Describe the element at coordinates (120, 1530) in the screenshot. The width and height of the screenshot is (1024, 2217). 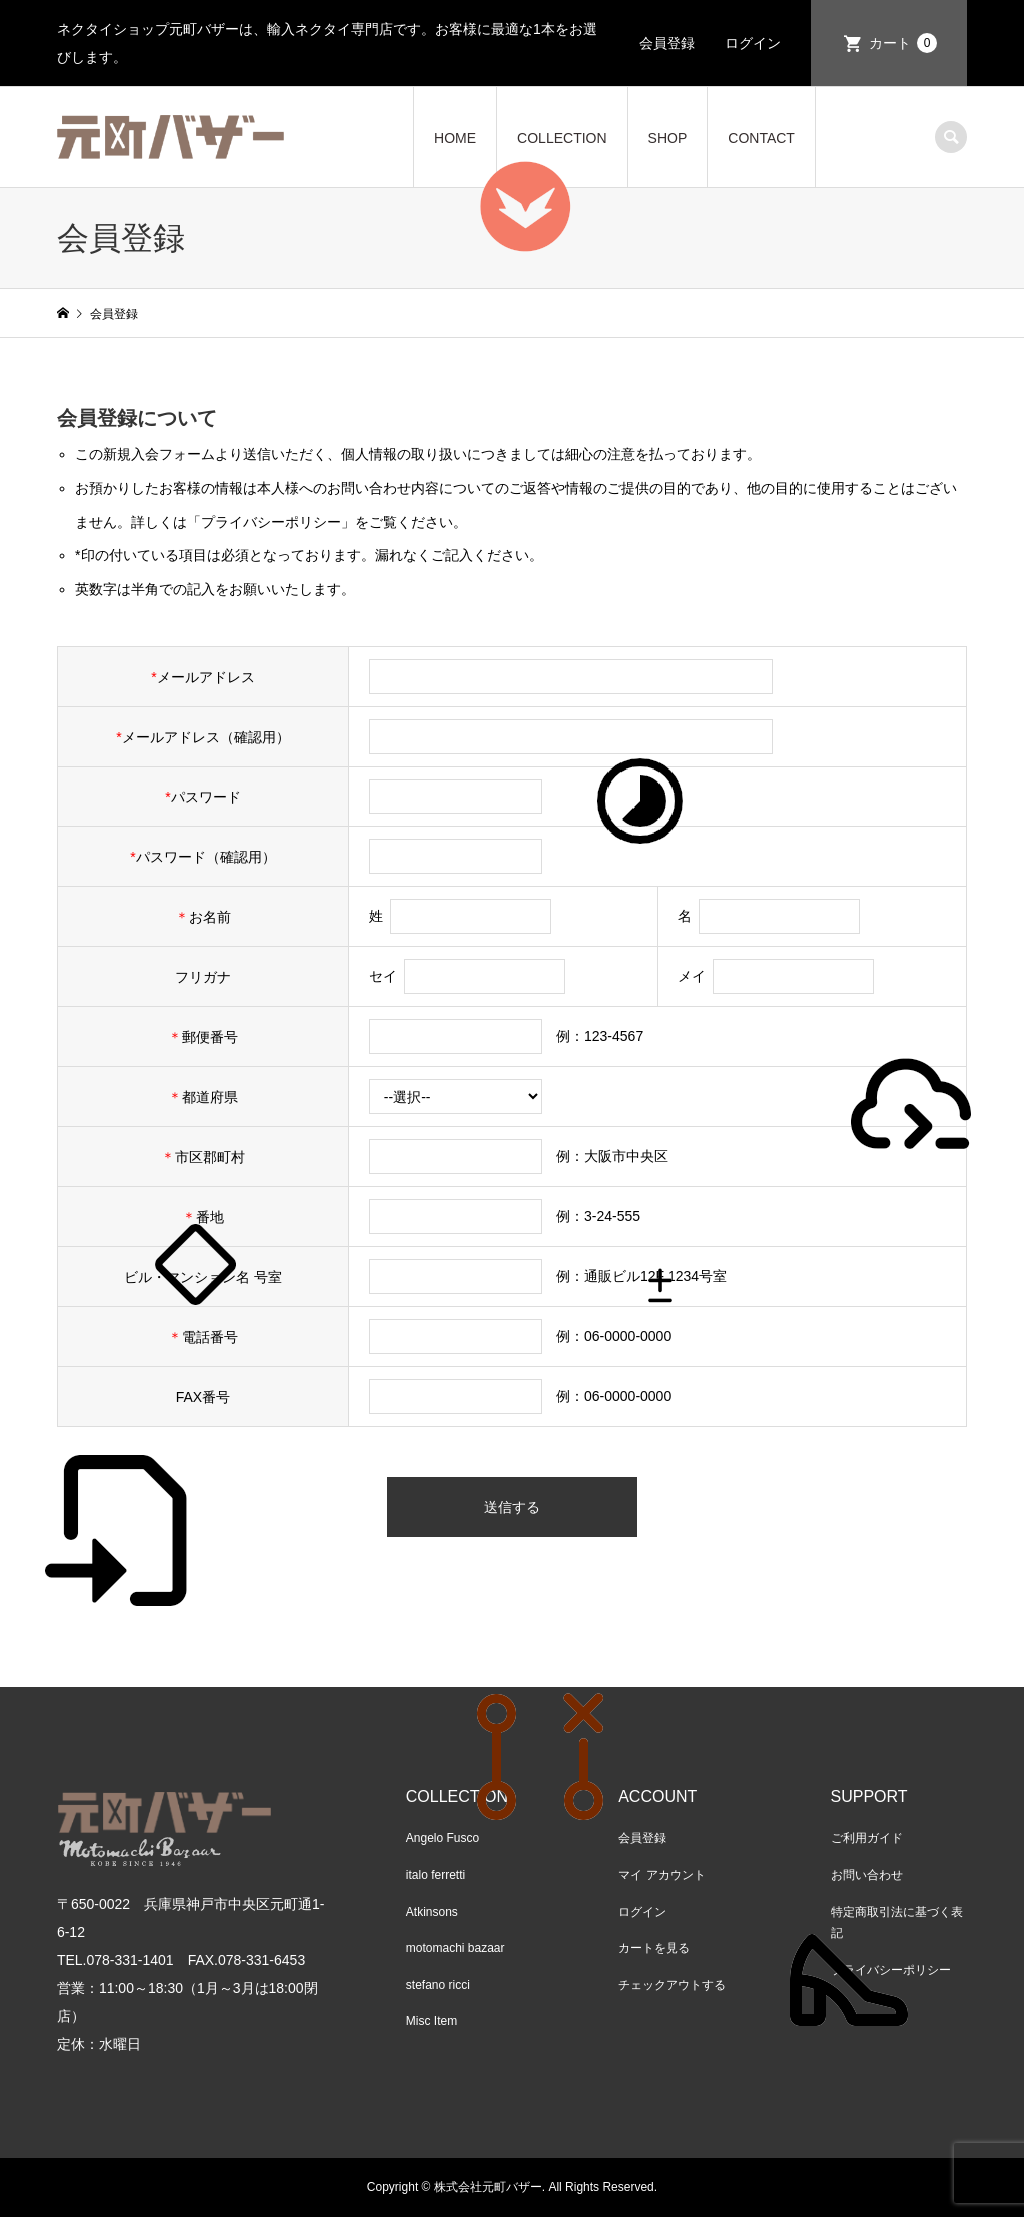
I see `indicates a file has been moved to another location` at that location.